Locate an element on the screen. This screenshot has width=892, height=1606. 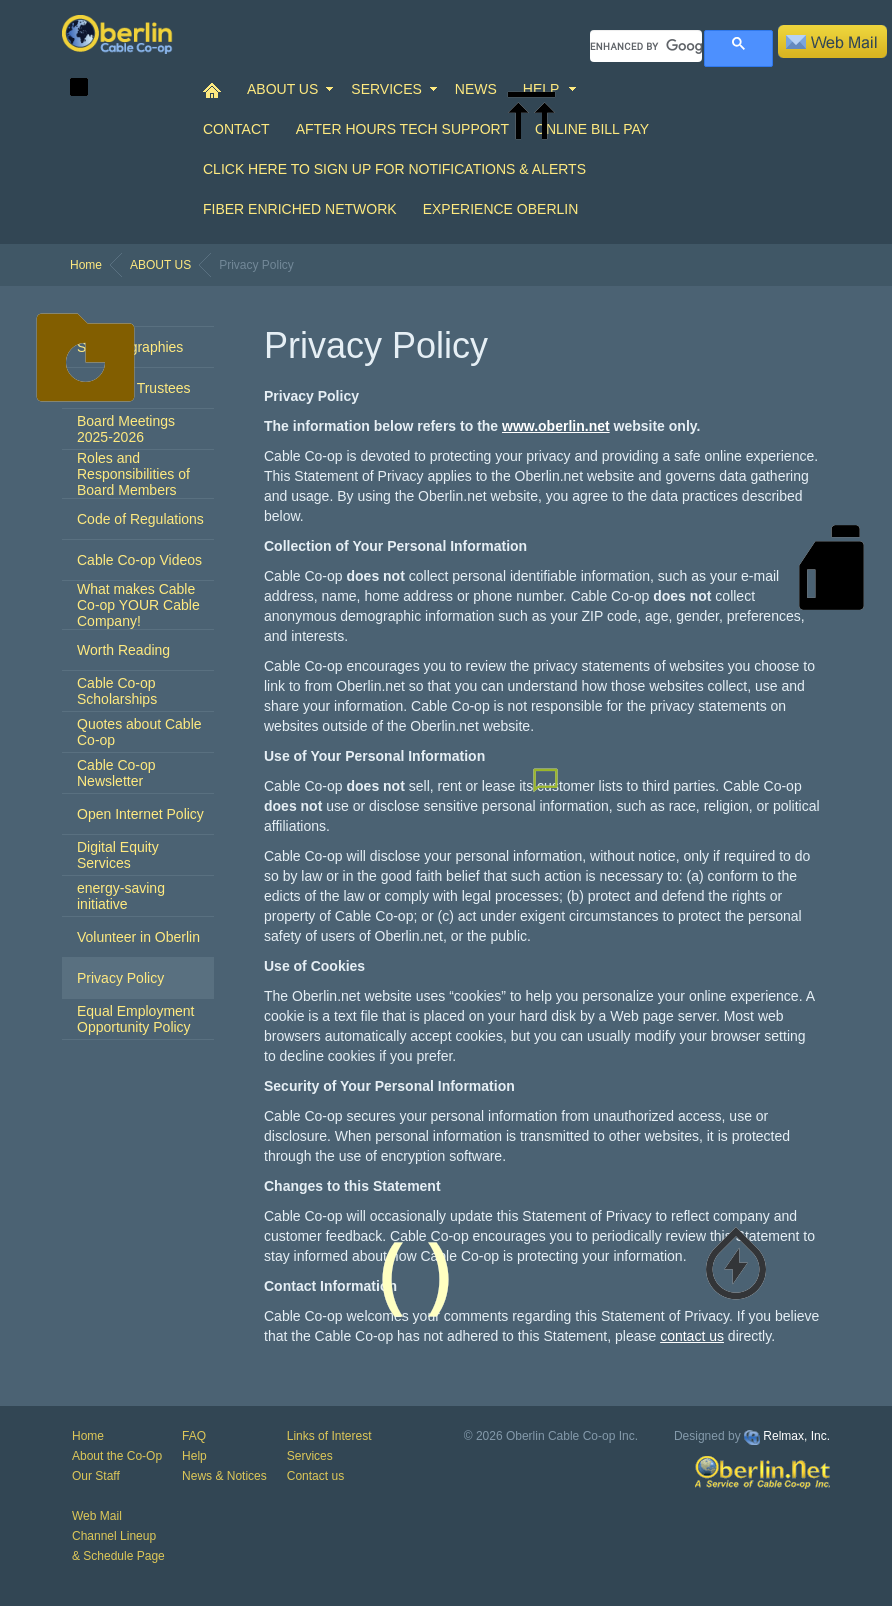
indicates code or programming-related content is located at coordinates (415, 1279).